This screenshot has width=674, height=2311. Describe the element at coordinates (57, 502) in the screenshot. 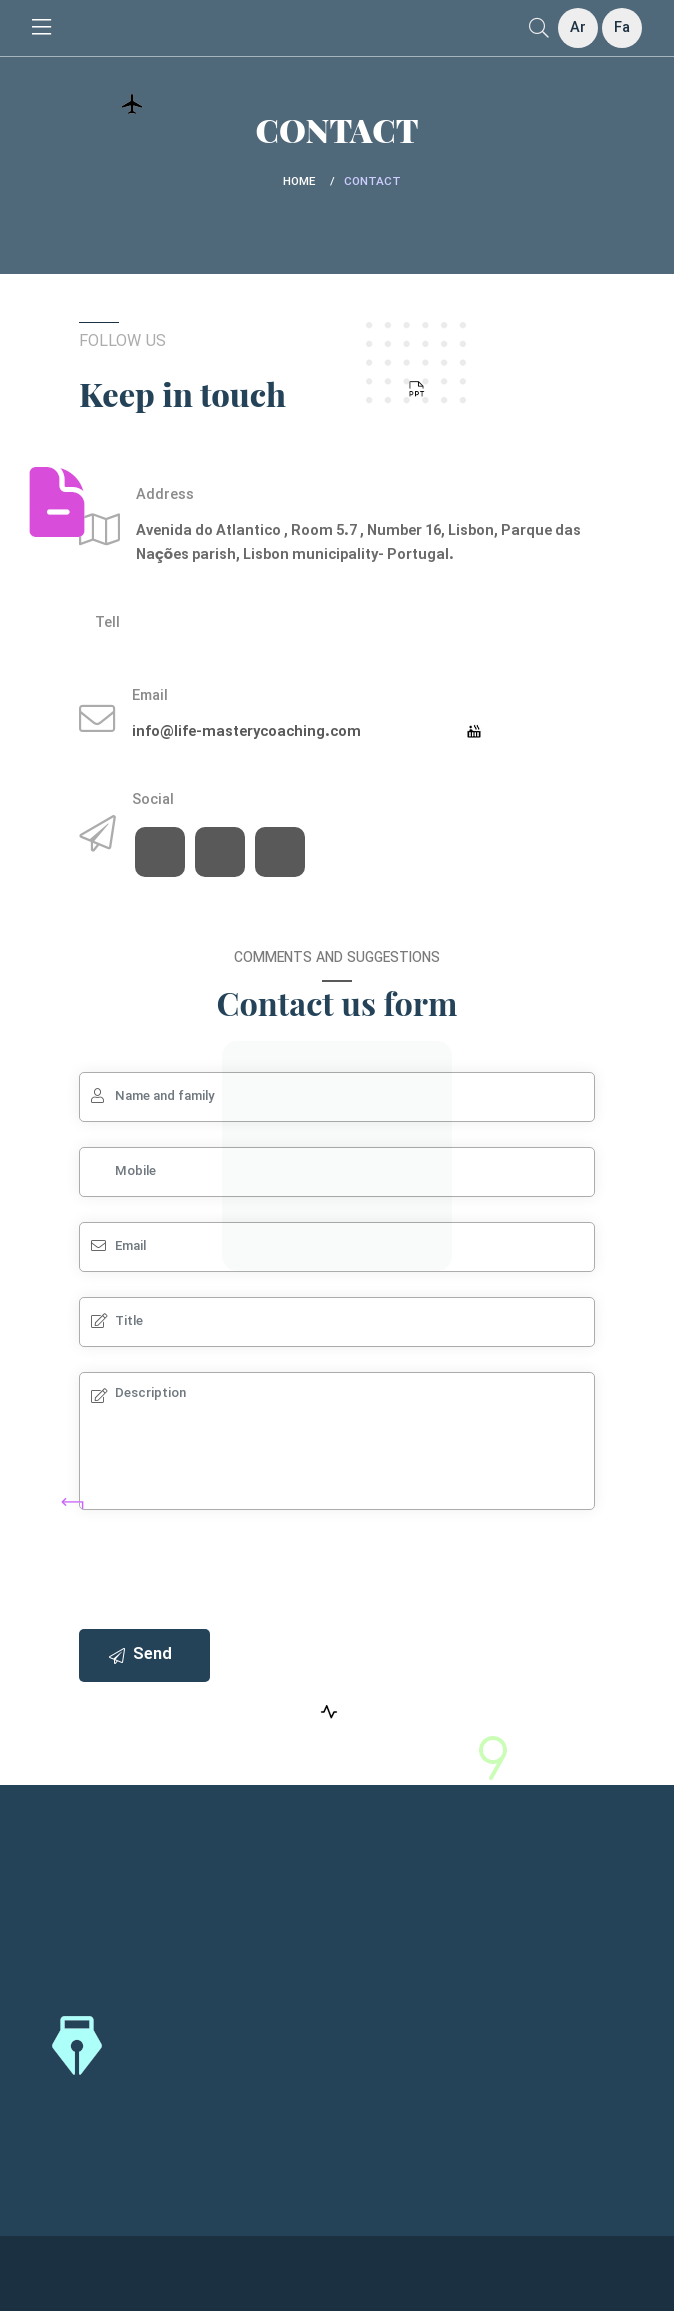

I see `remove content from a document` at that location.